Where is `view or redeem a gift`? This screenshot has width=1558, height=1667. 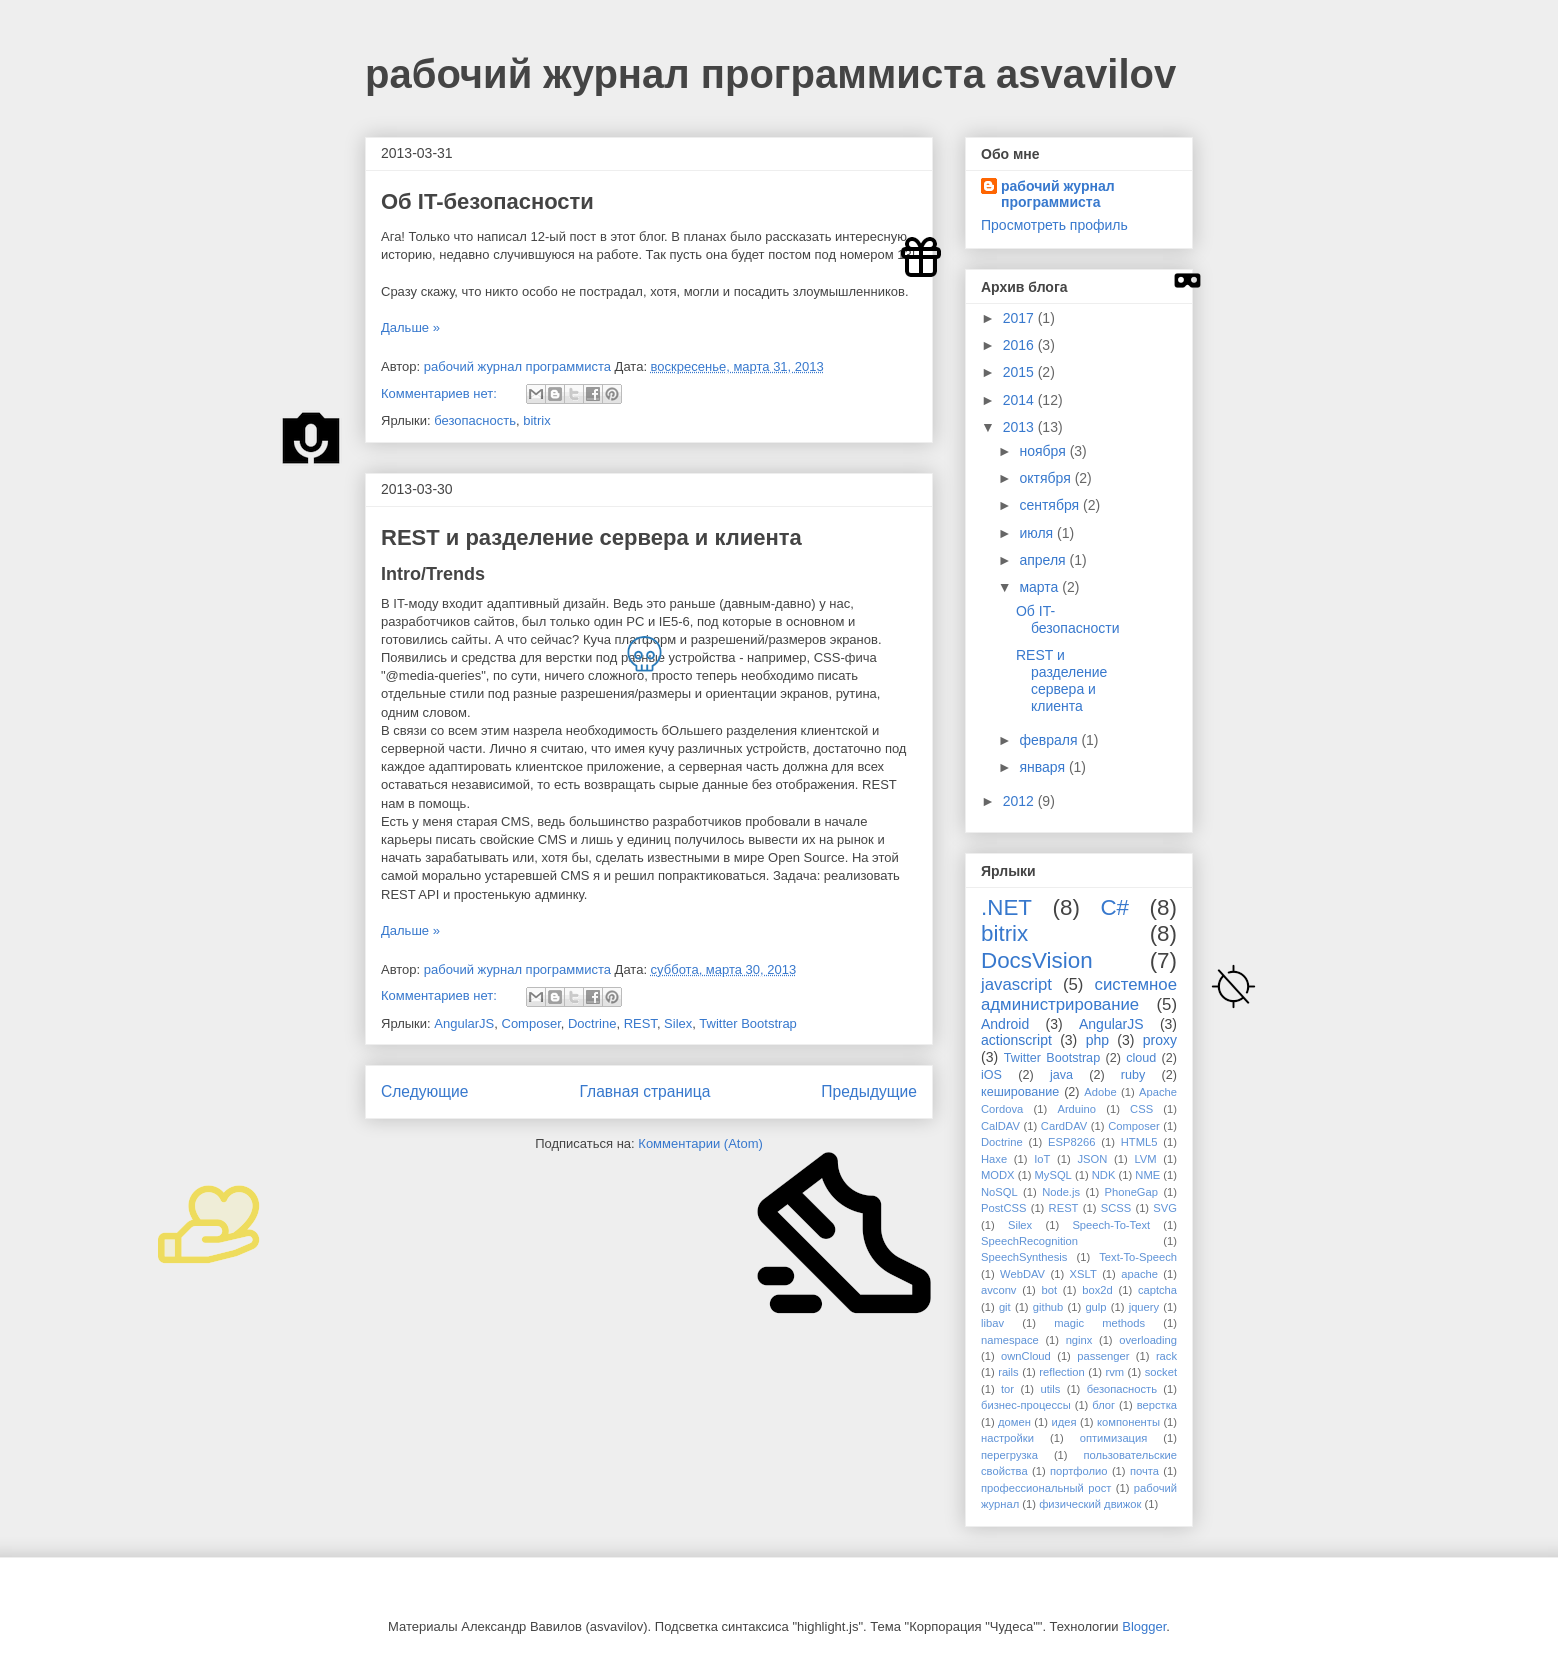
view or redeem a gift is located at coordinates (921, 257).